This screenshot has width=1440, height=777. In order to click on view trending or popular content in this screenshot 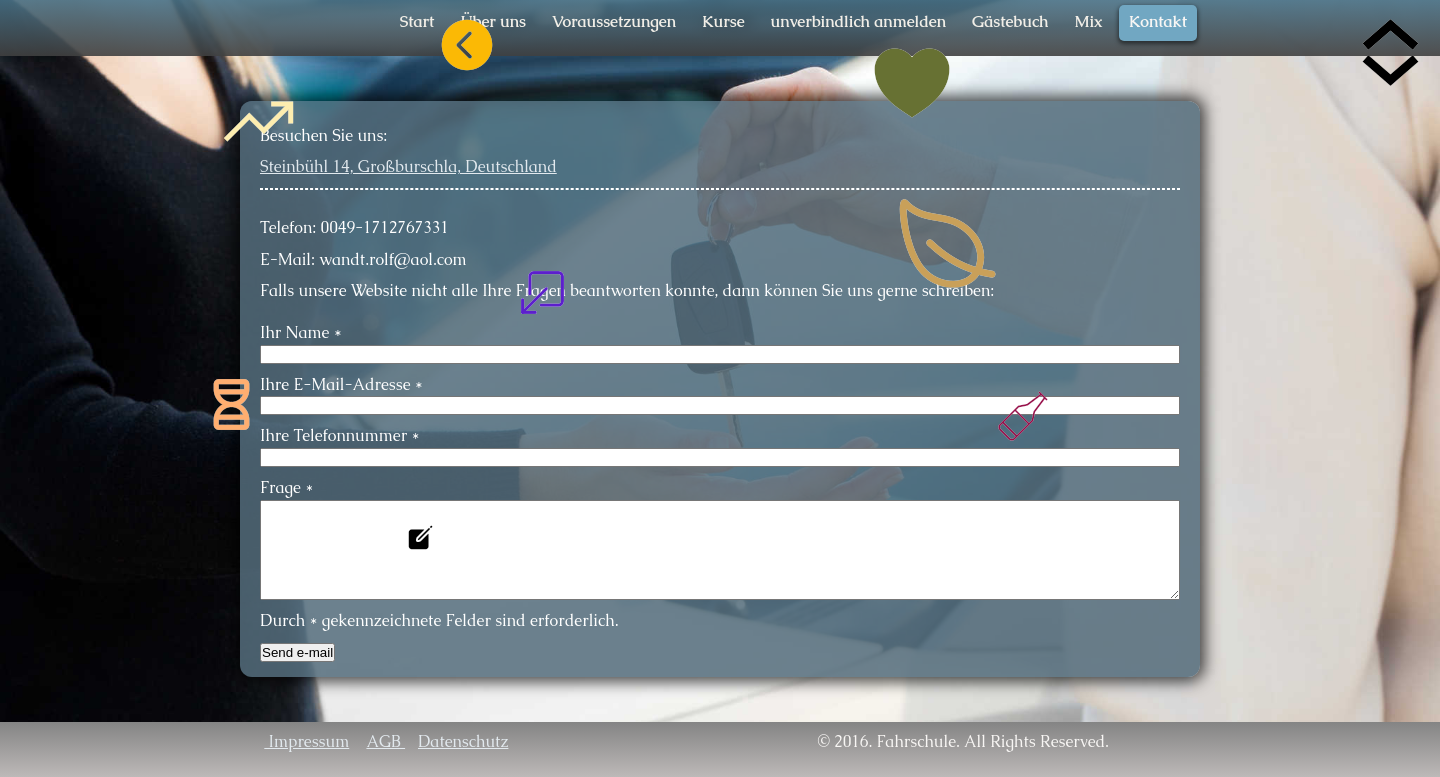, I will do `click(259, 121)`.